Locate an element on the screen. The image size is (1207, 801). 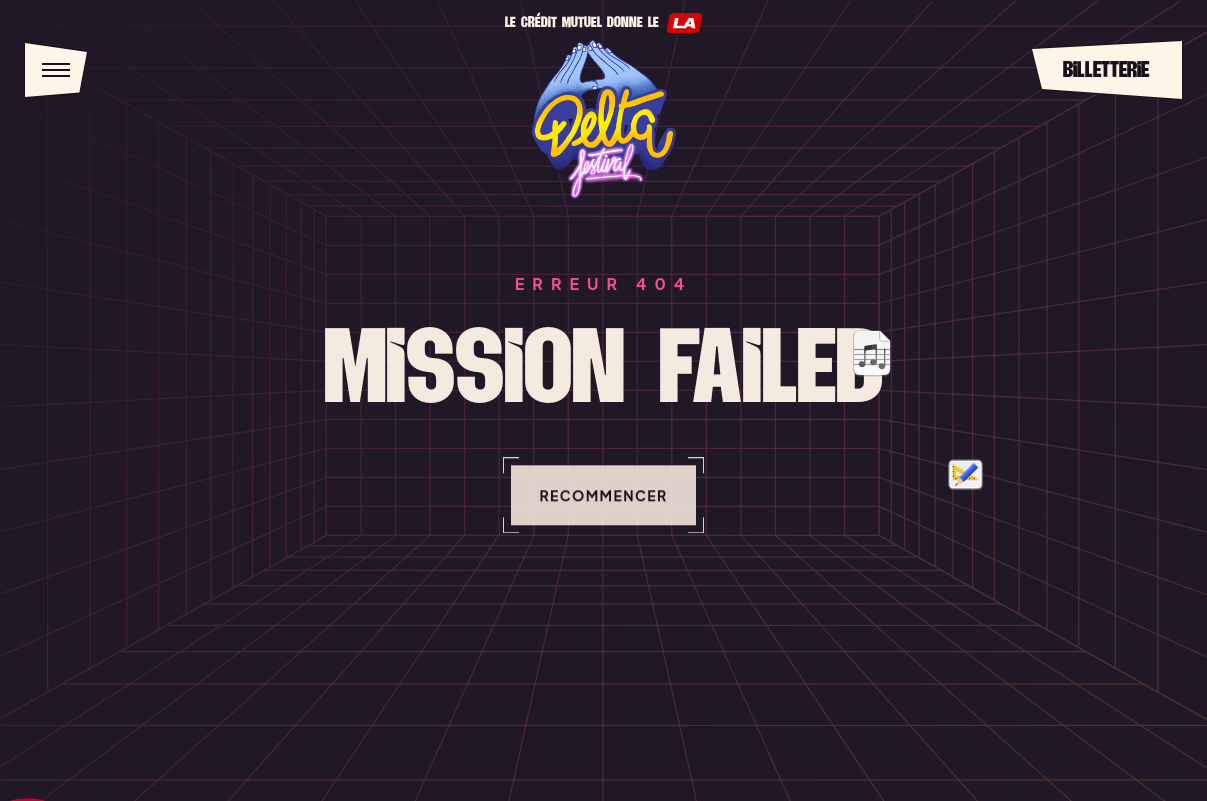
a melody or music audio file is located at coordinates (872, 353).